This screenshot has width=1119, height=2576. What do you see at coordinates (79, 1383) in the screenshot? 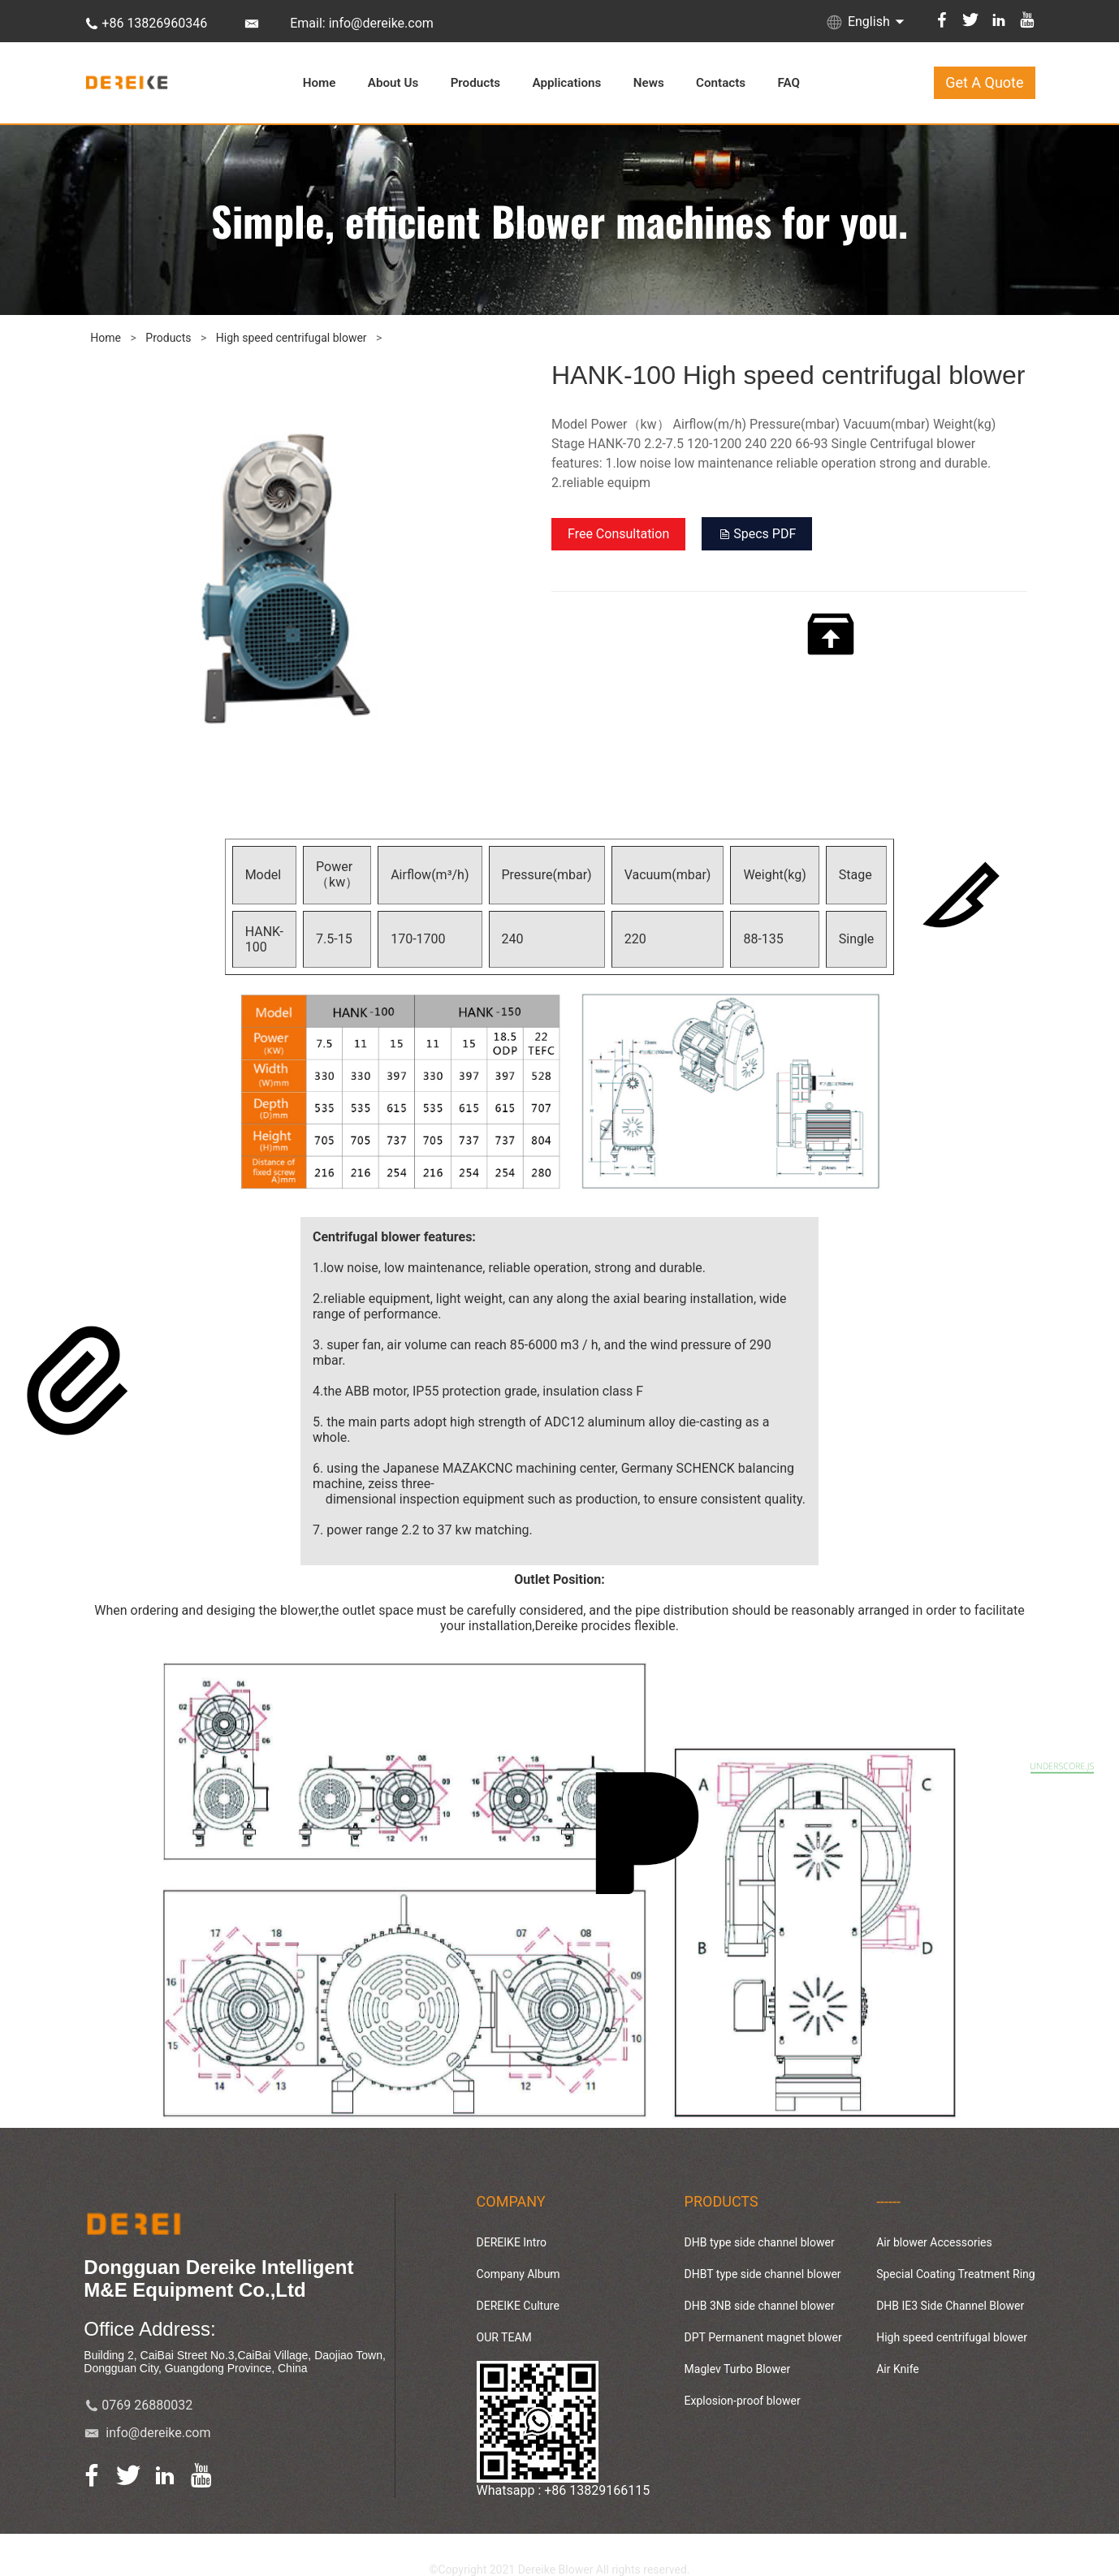
I see `attach a file to your message` at bounding box center [79, 1383].